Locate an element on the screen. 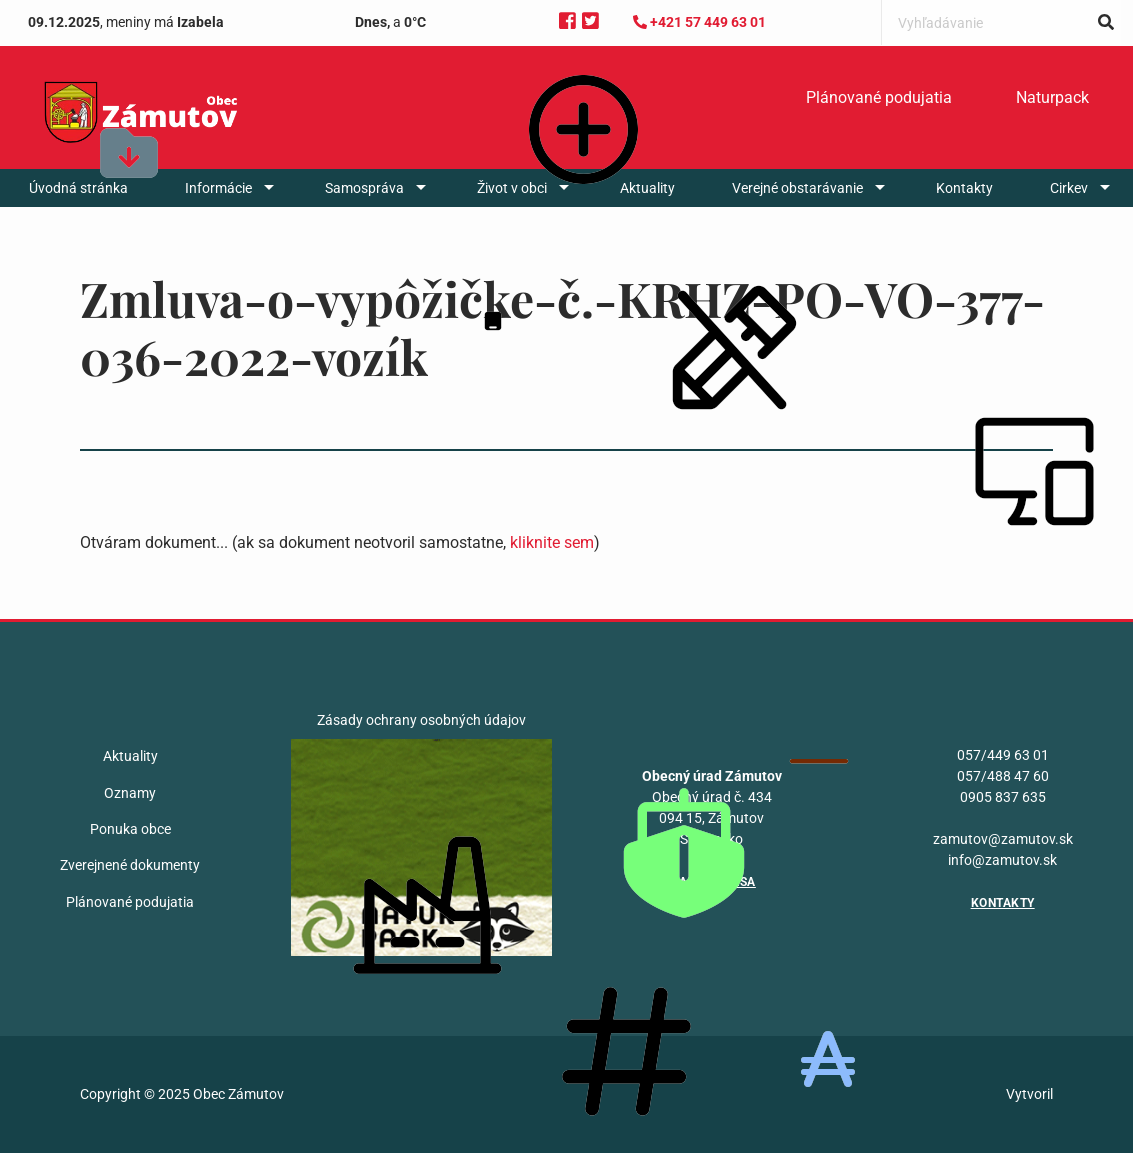 This screenshot has width=1133, height=1153. insert a horizontal divider line is located at coordinates (819, 759).